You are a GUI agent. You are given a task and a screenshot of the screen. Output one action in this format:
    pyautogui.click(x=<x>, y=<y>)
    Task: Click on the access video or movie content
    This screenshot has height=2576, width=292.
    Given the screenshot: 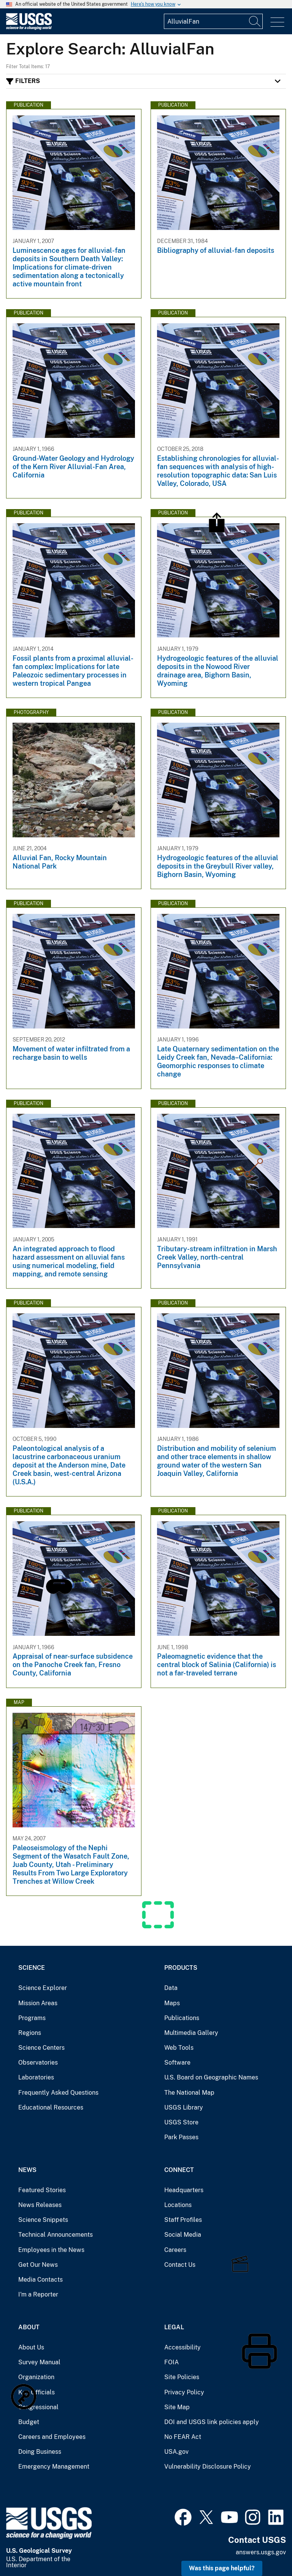 What is the action you would take?
    pyautogui.click(x=240, y=2265)
    